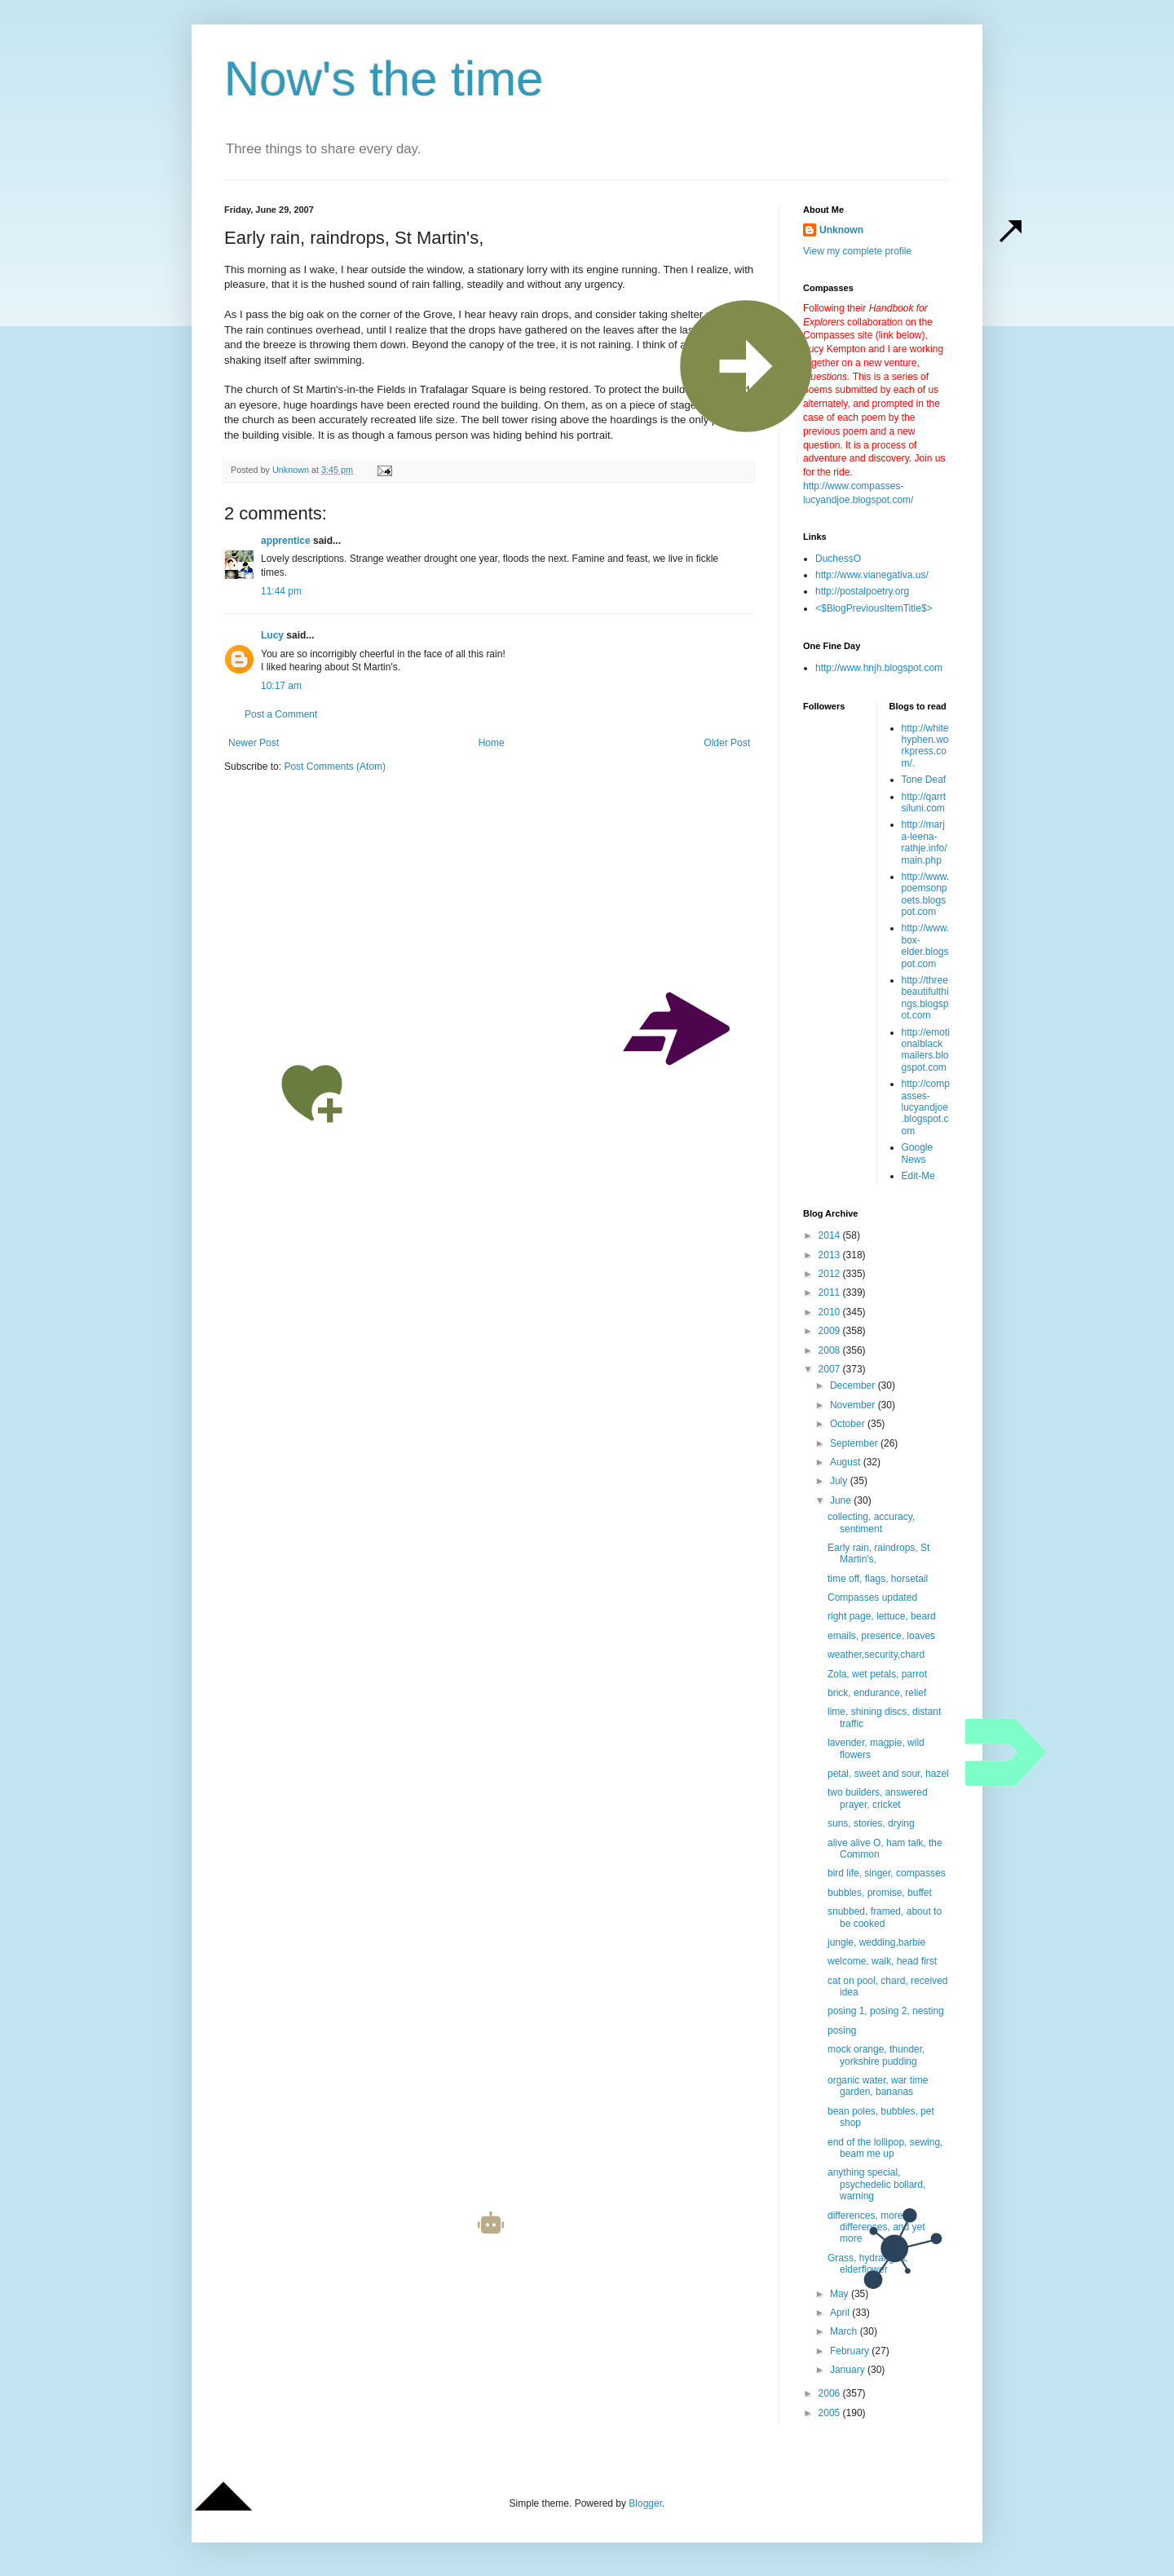  Describe the element at coordinates (491, 2224) in the screenshot. I see `access AI assistant or chatbot features` at that location.